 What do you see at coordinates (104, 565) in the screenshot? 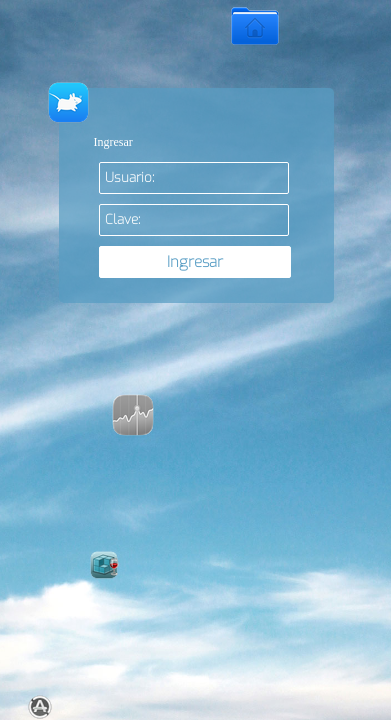
I see `open windows registry editor via wine` at bounding box center [104, 565].